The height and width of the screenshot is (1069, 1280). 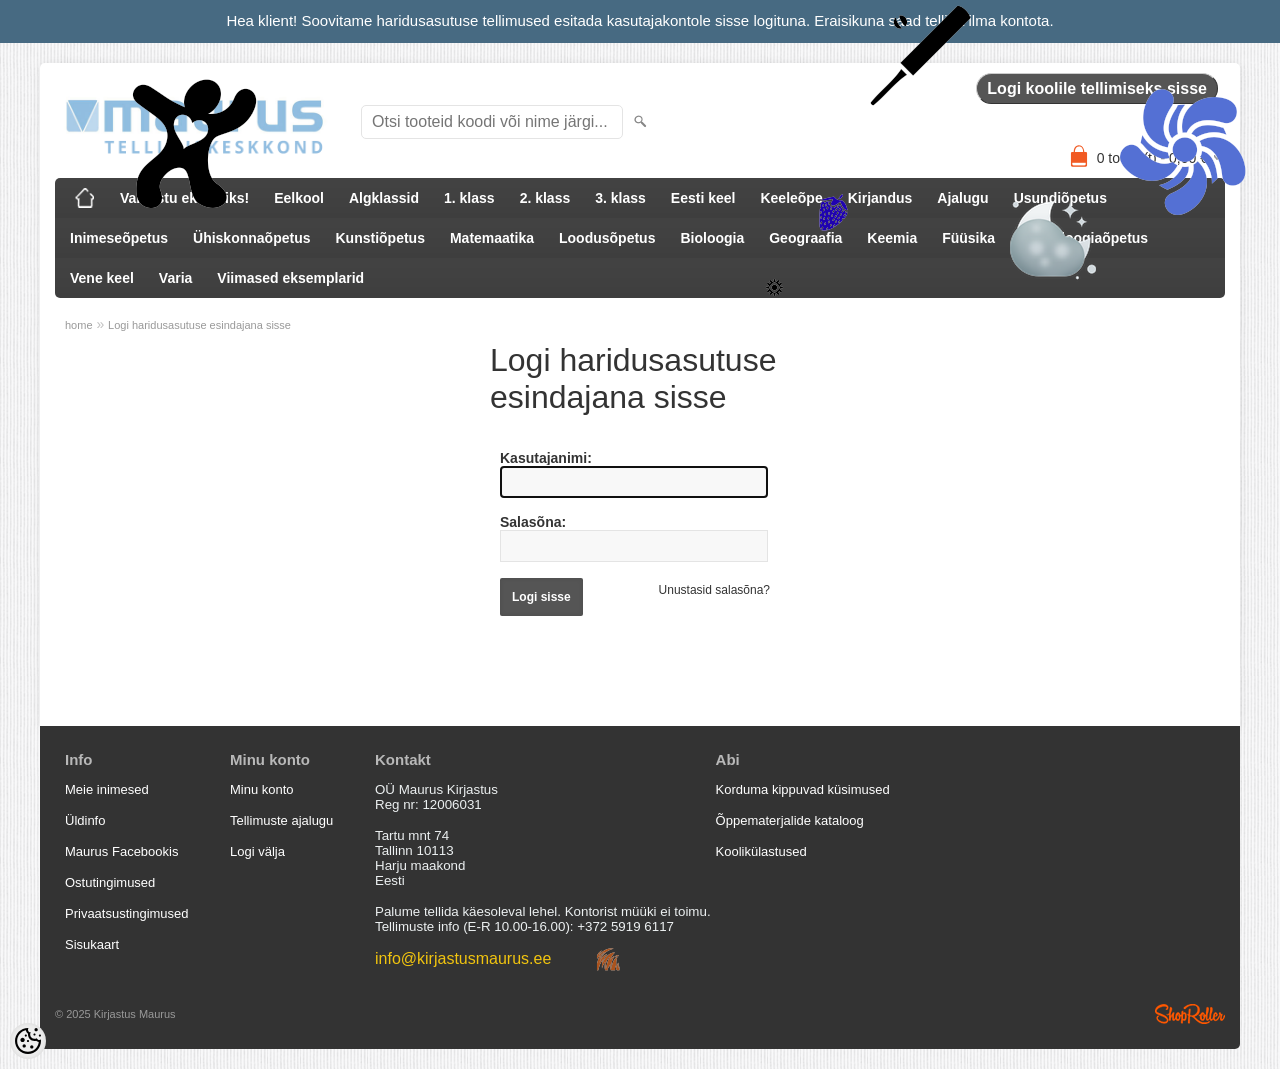 I want to click on decorative floral element or embellishment, so click(x=1183, y=152).